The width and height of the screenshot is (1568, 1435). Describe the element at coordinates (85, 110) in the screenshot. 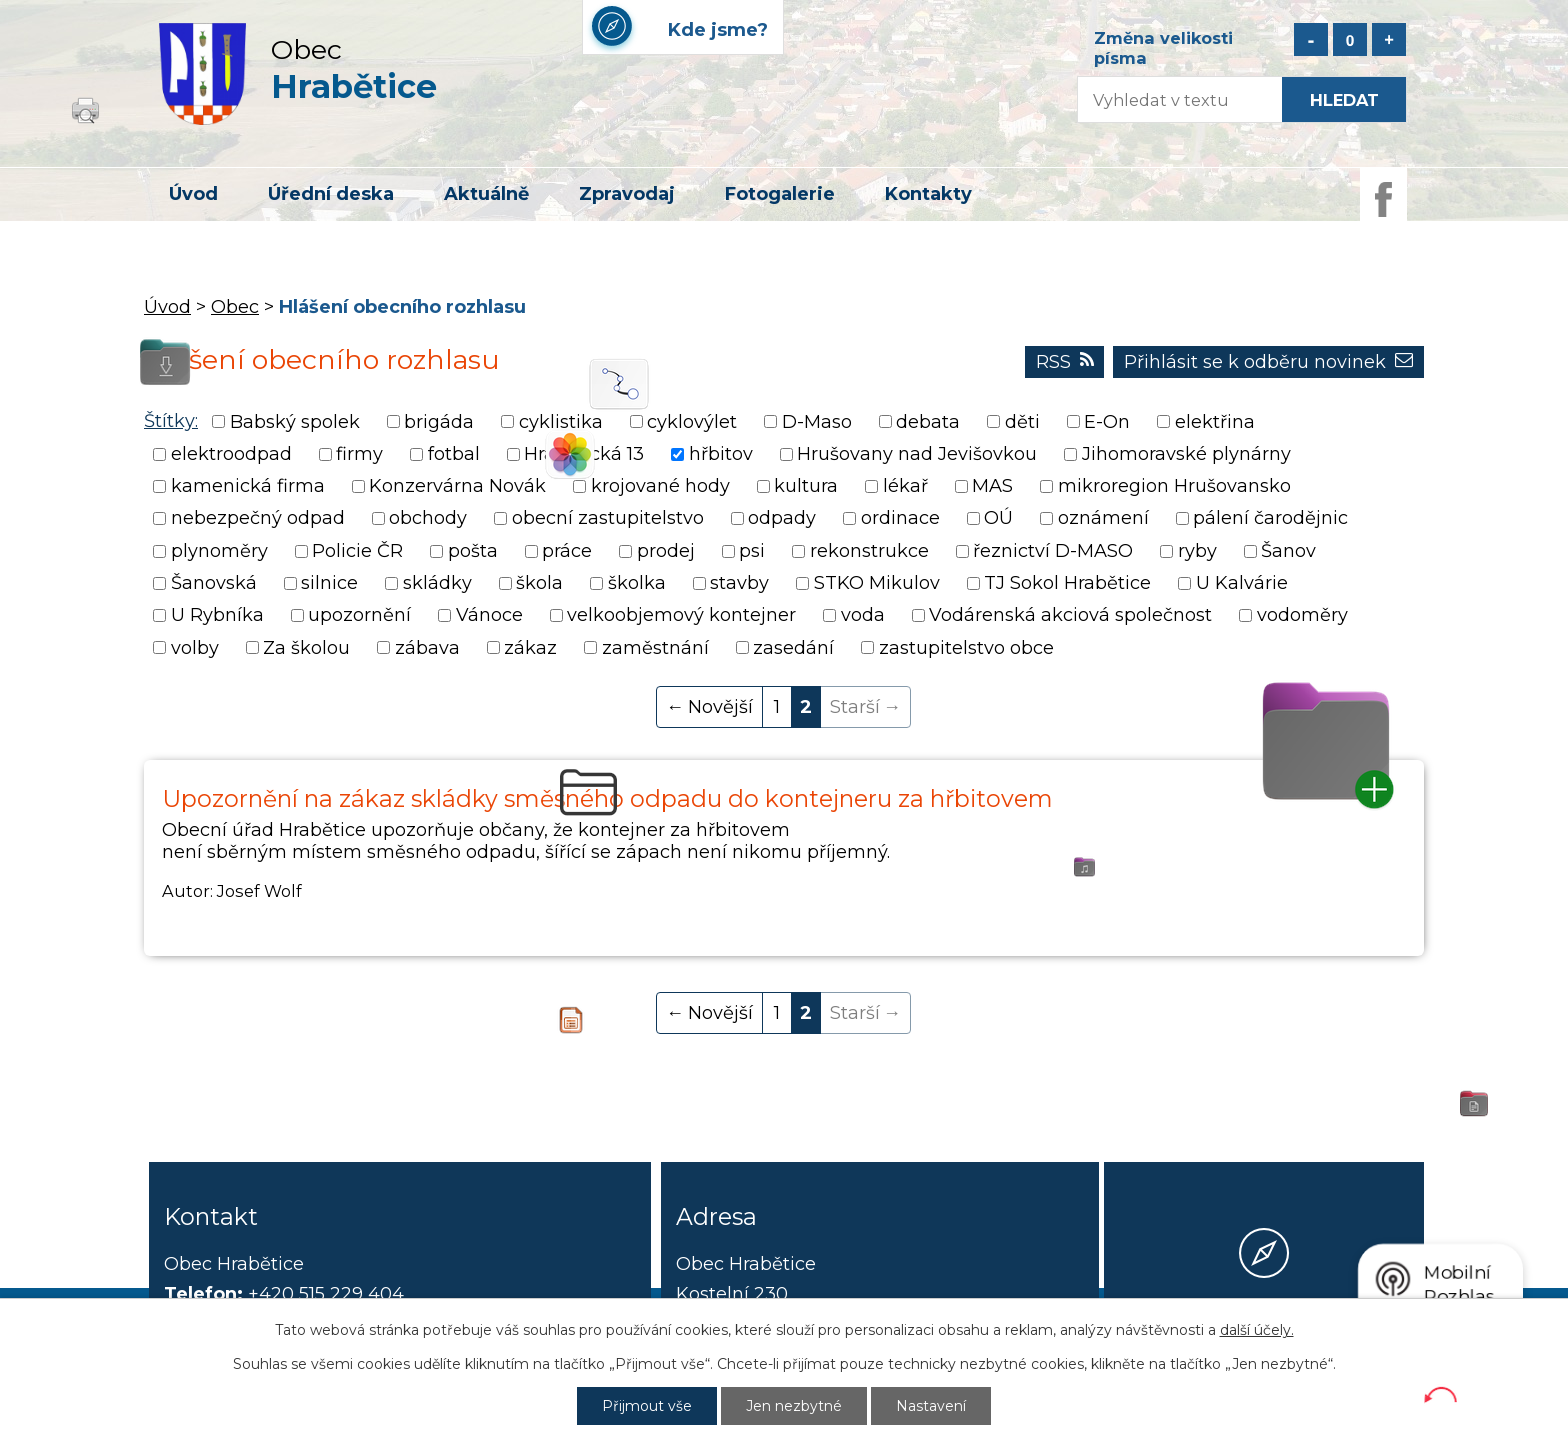

I see `preview document before printing` at that location.